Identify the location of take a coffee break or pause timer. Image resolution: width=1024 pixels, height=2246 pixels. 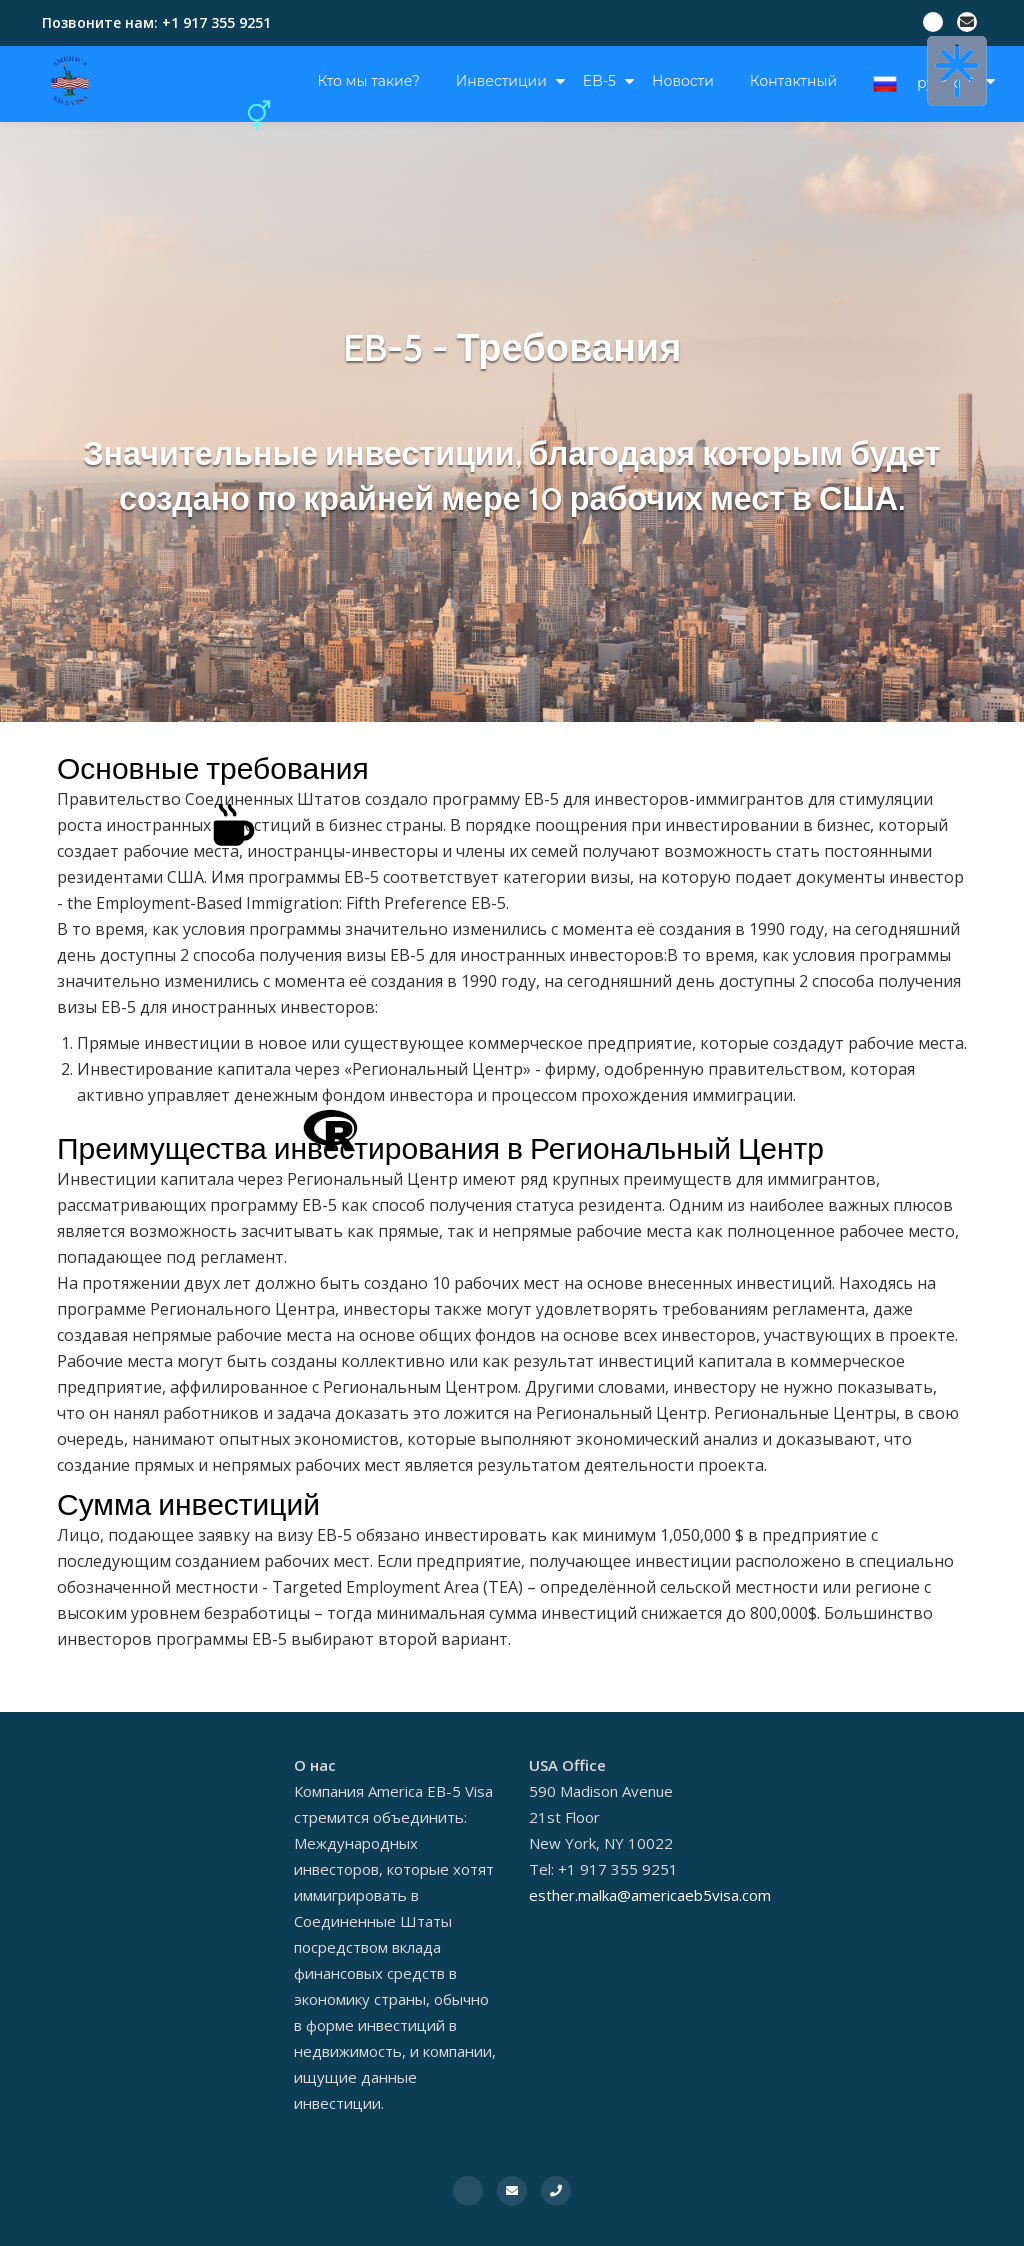
(231, 825).